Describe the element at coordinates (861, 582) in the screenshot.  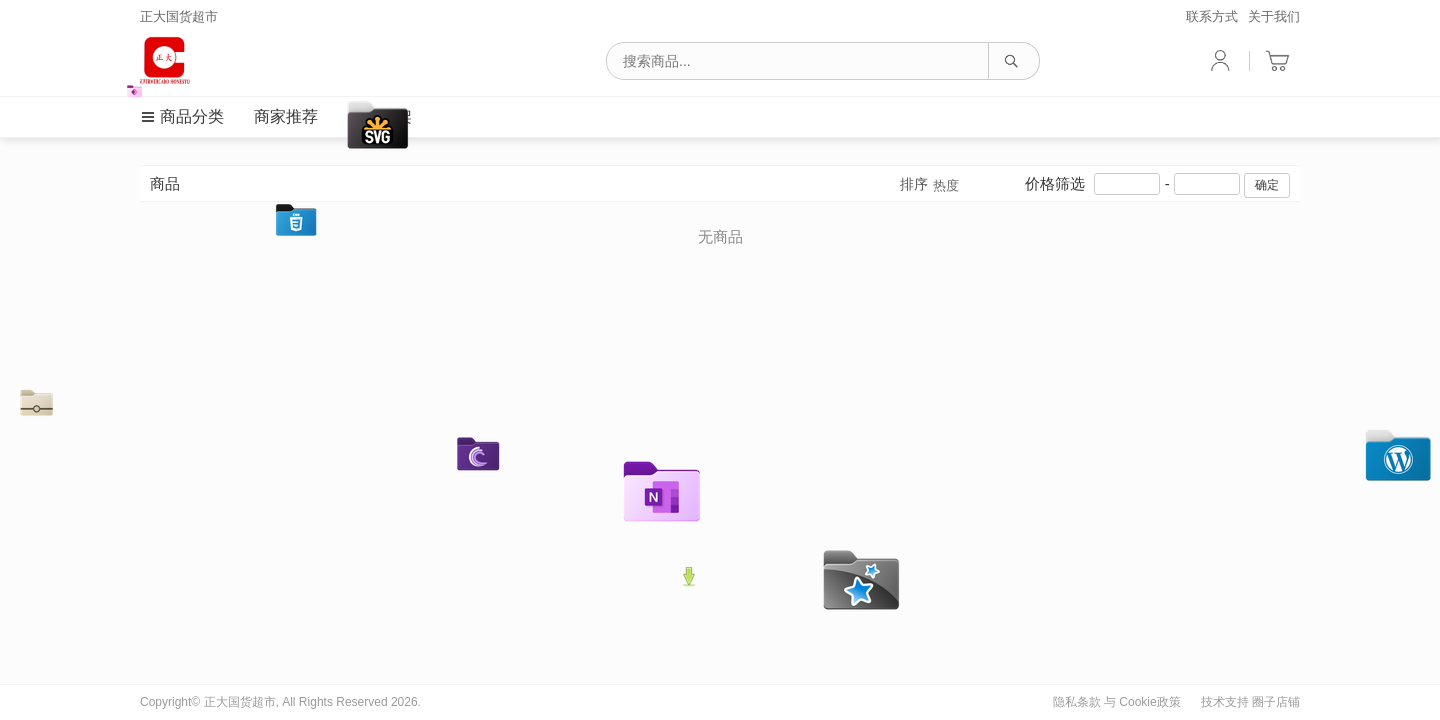
I see `open your Anki flashcard collection folder` at that location.